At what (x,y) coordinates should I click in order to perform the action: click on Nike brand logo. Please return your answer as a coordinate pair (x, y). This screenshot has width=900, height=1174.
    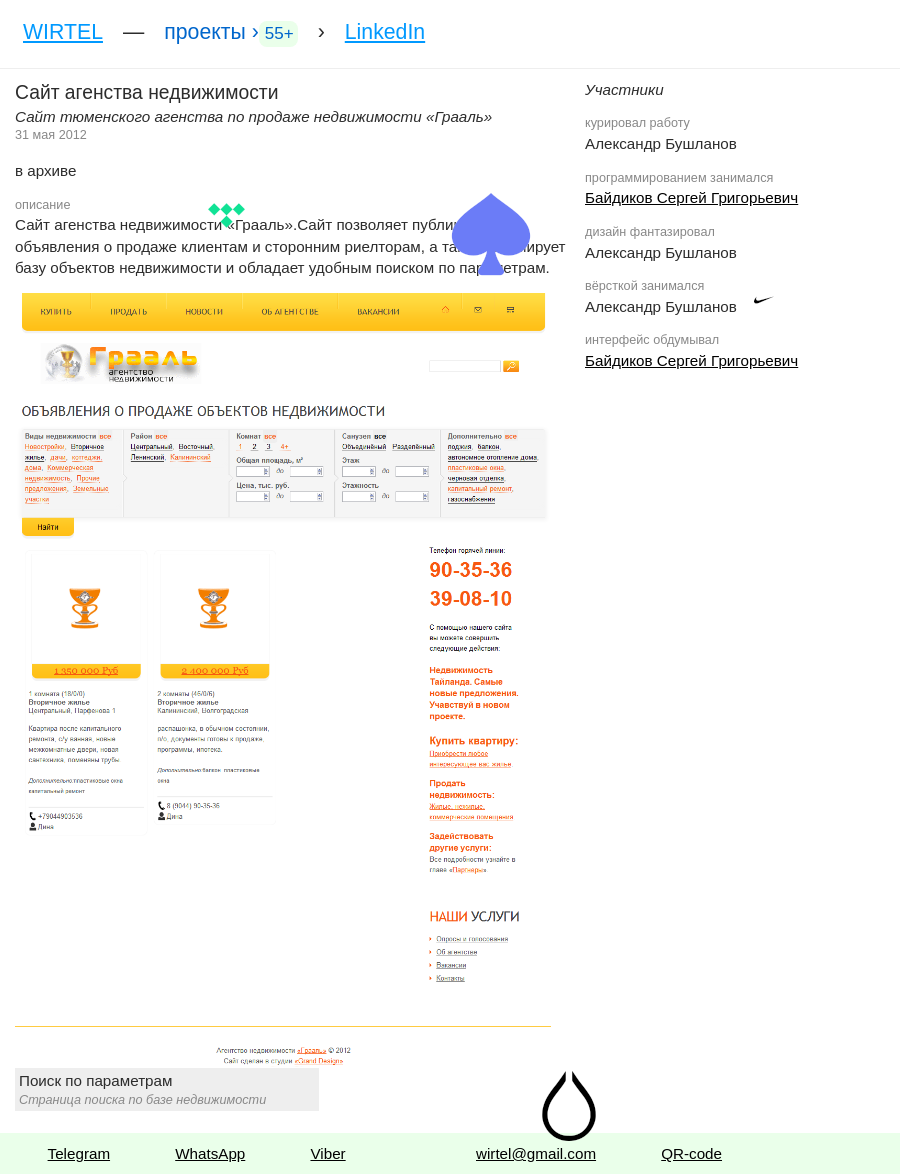
    Looking at the image, I should click on (764, 300).